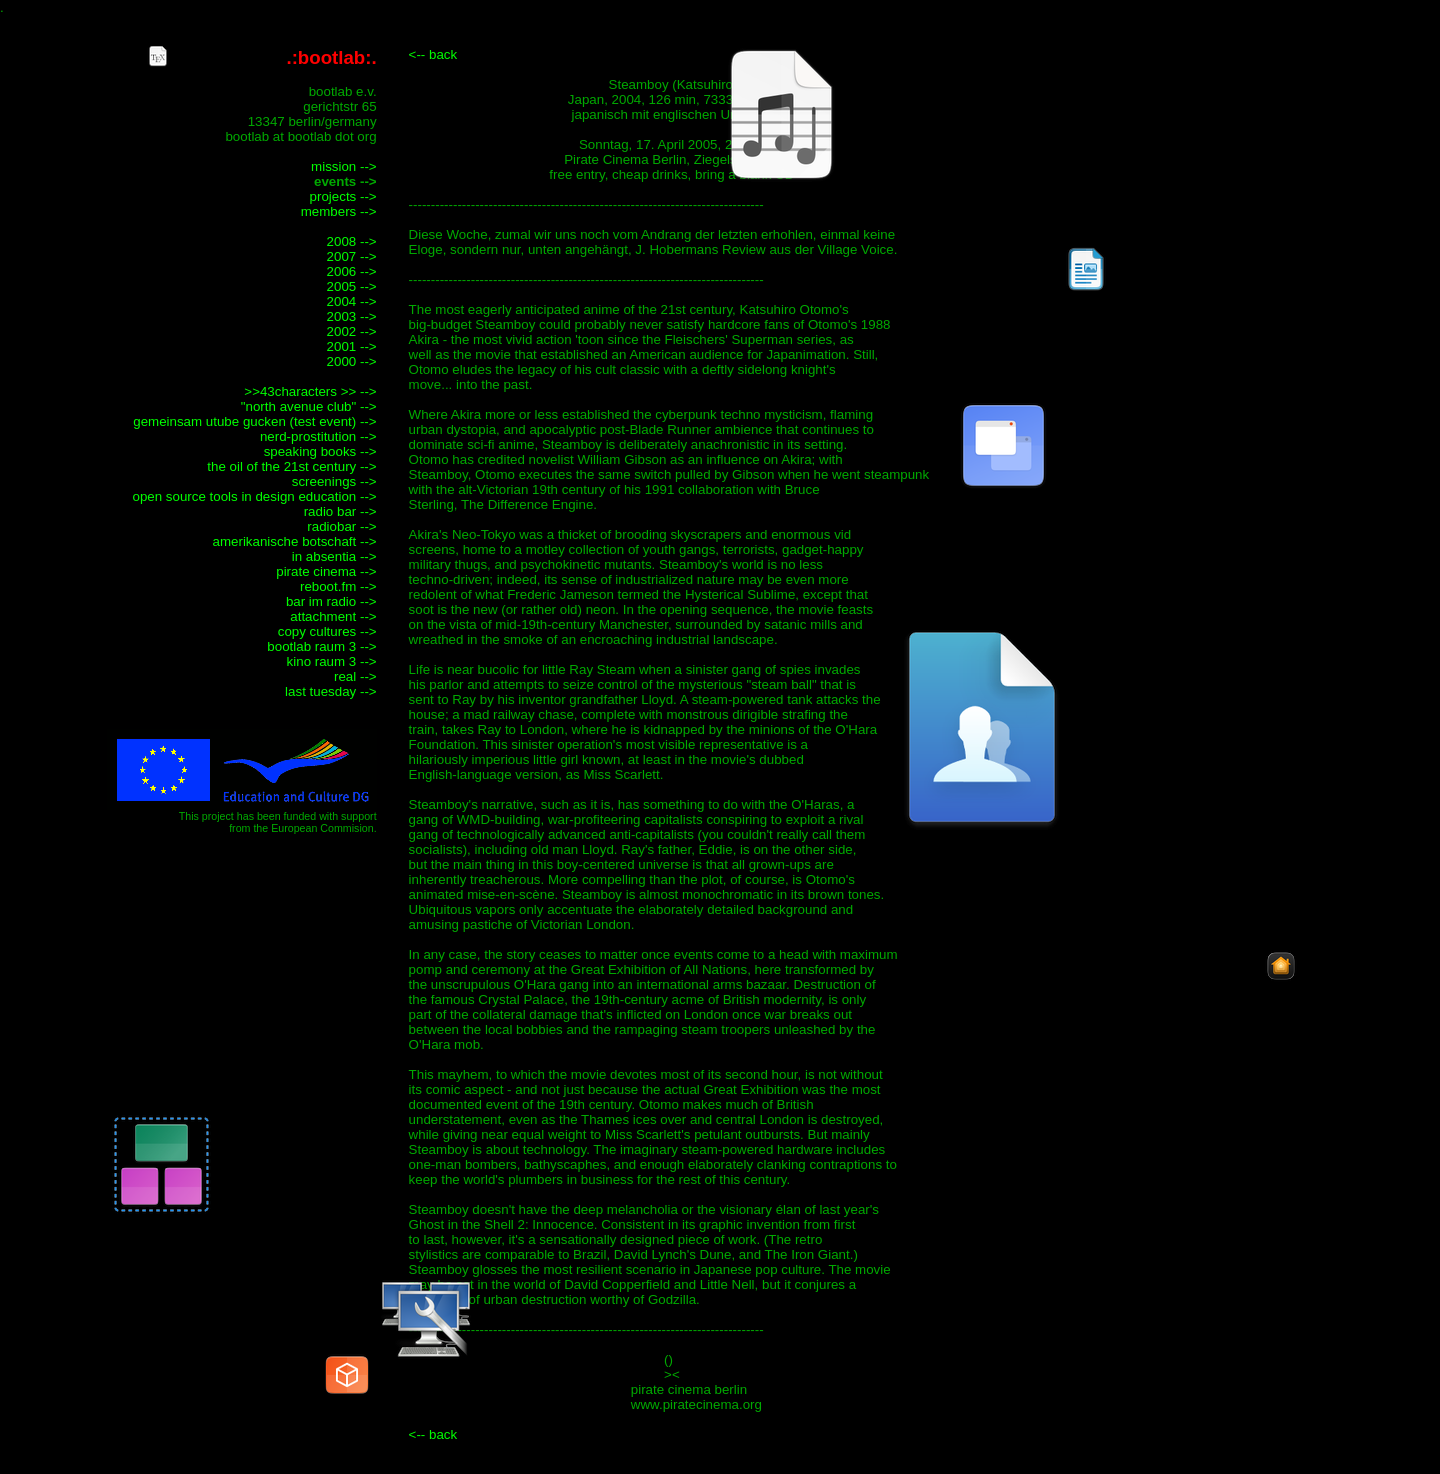 The height and width of the screenshot is (1474, 1440). What do you see at coordinates (1003, 445) in the screenshot?
I see `manage startup applications and session settings` at bounding box center [1003, 445].